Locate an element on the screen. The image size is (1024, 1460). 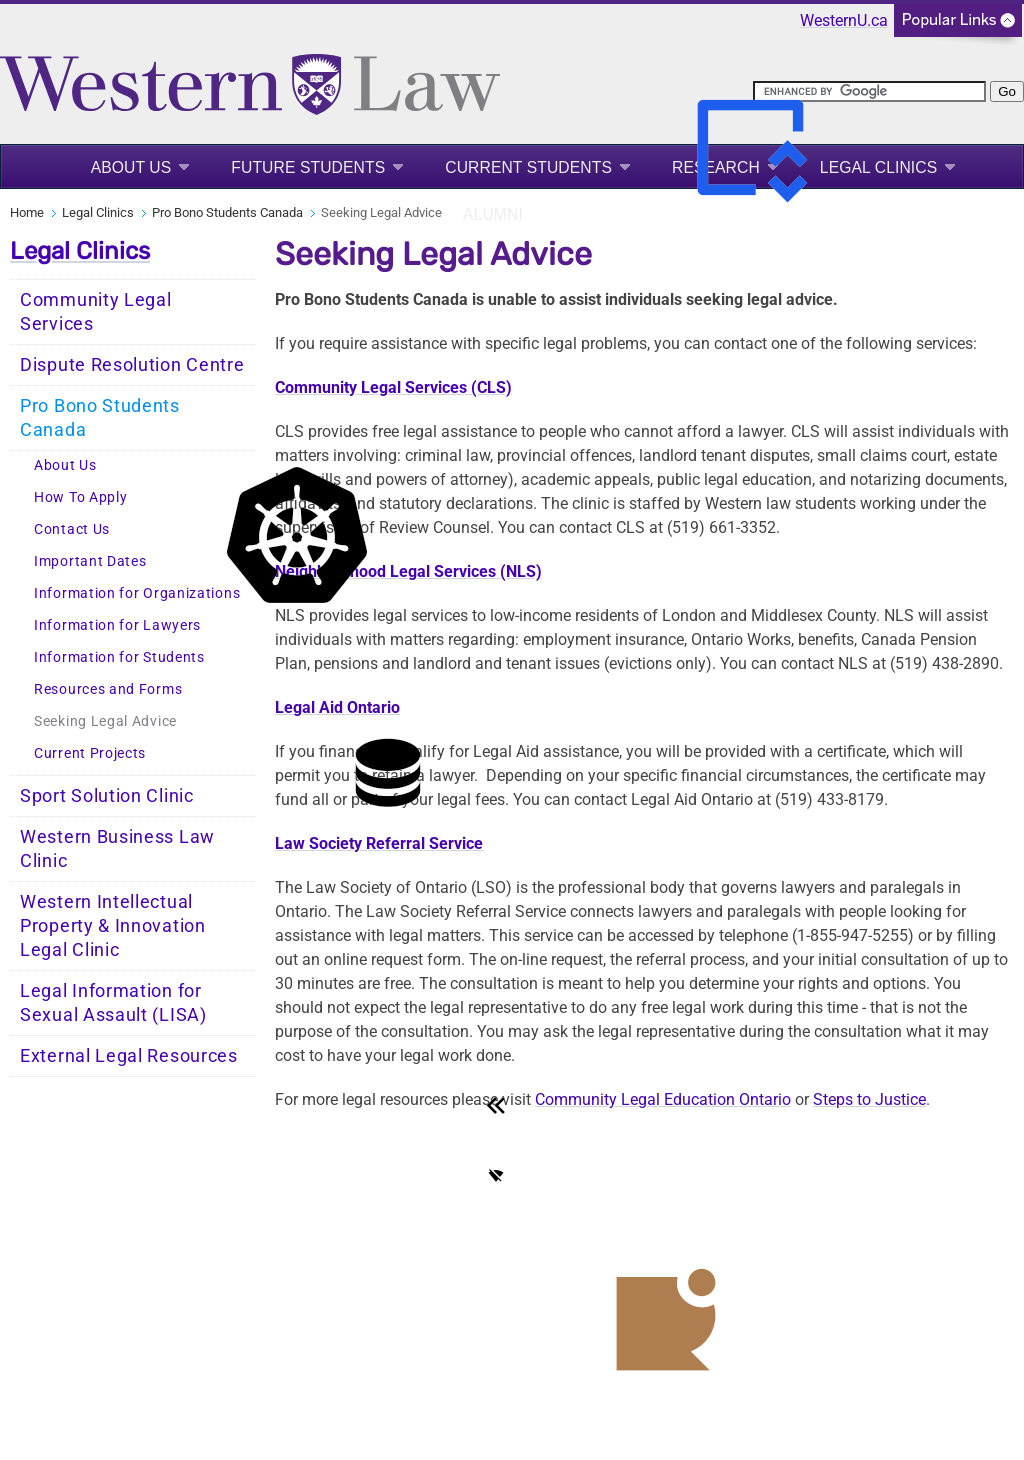
remixicon logo is located at coordinates (666, 1321).